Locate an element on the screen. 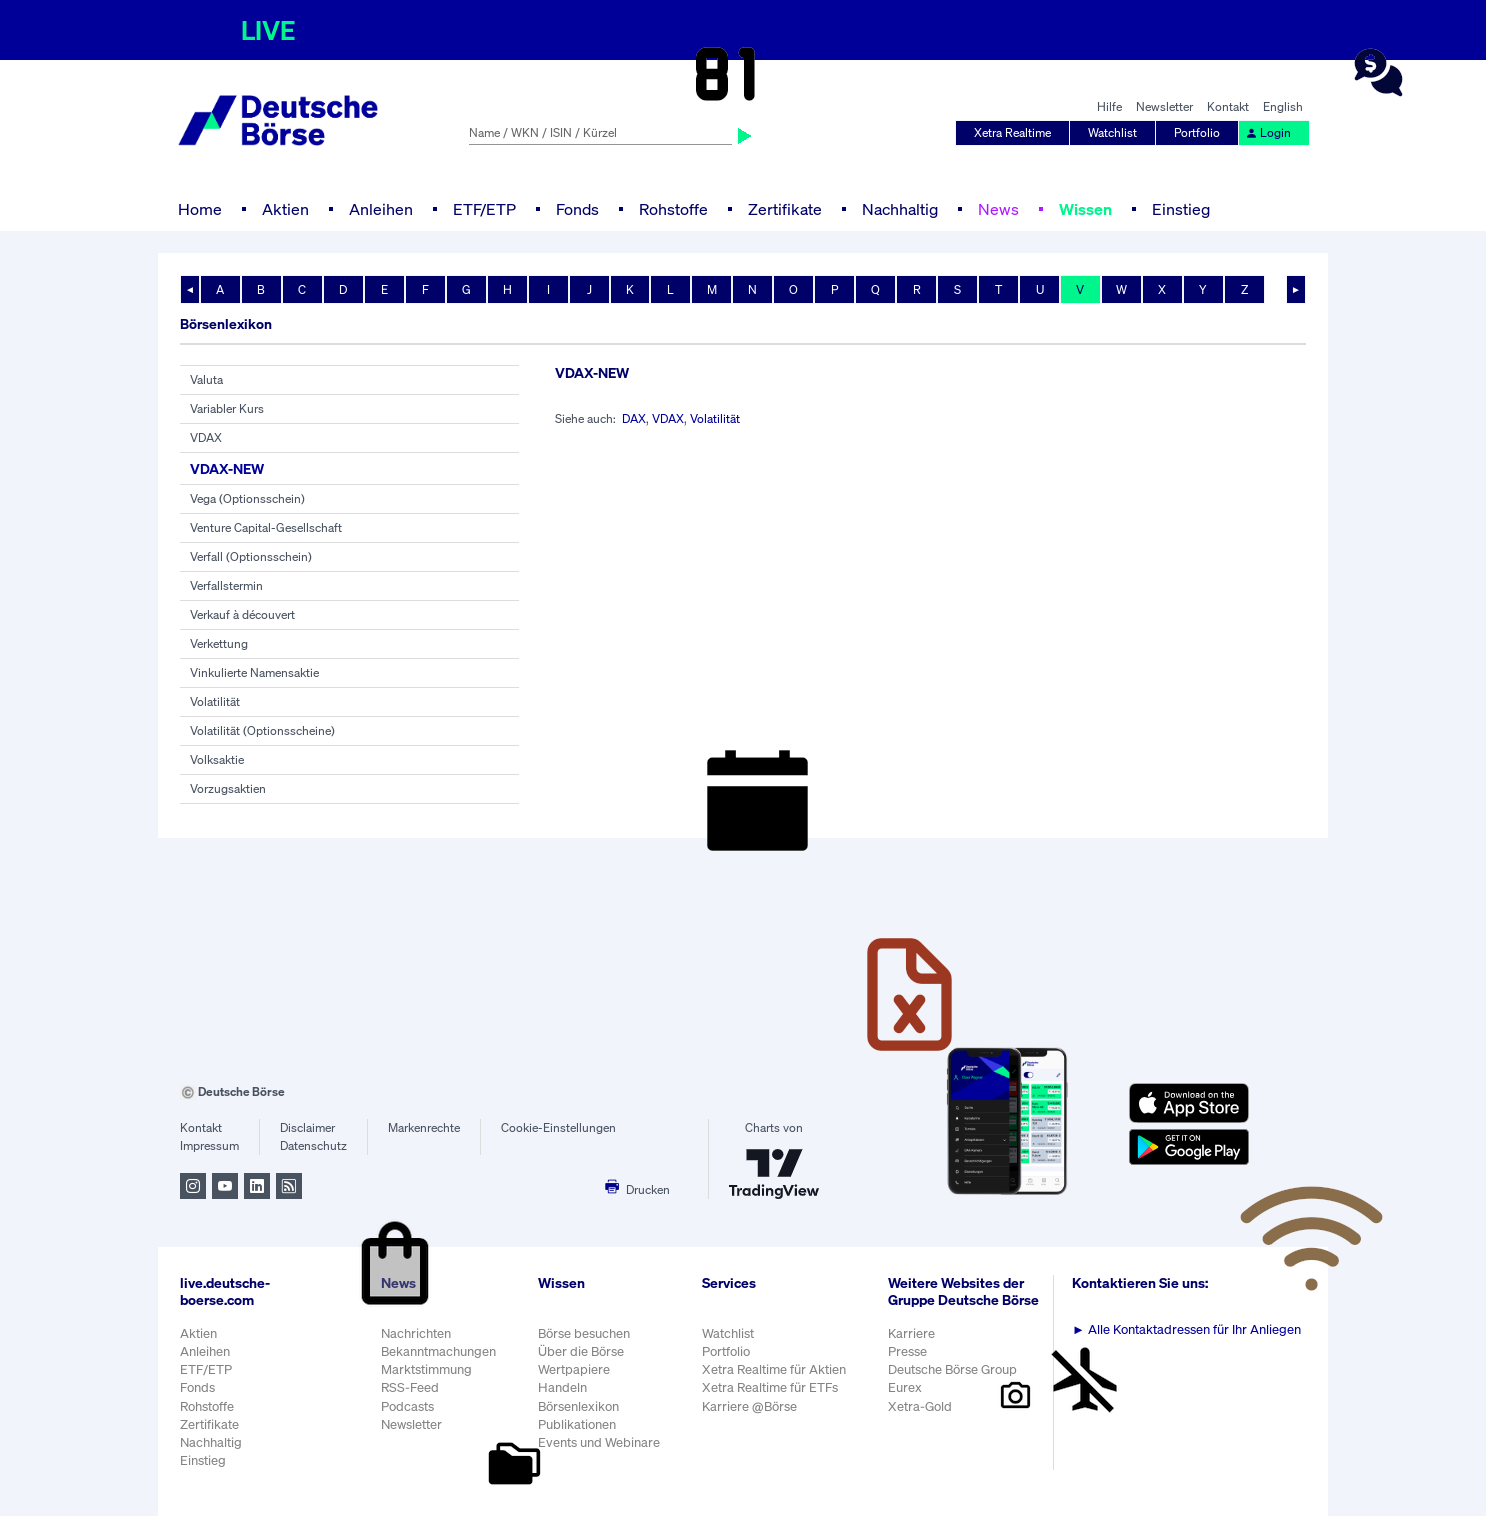 This screenshot has height=1516, width=1486. view calendar with no events is located at coordinates (757, 800).